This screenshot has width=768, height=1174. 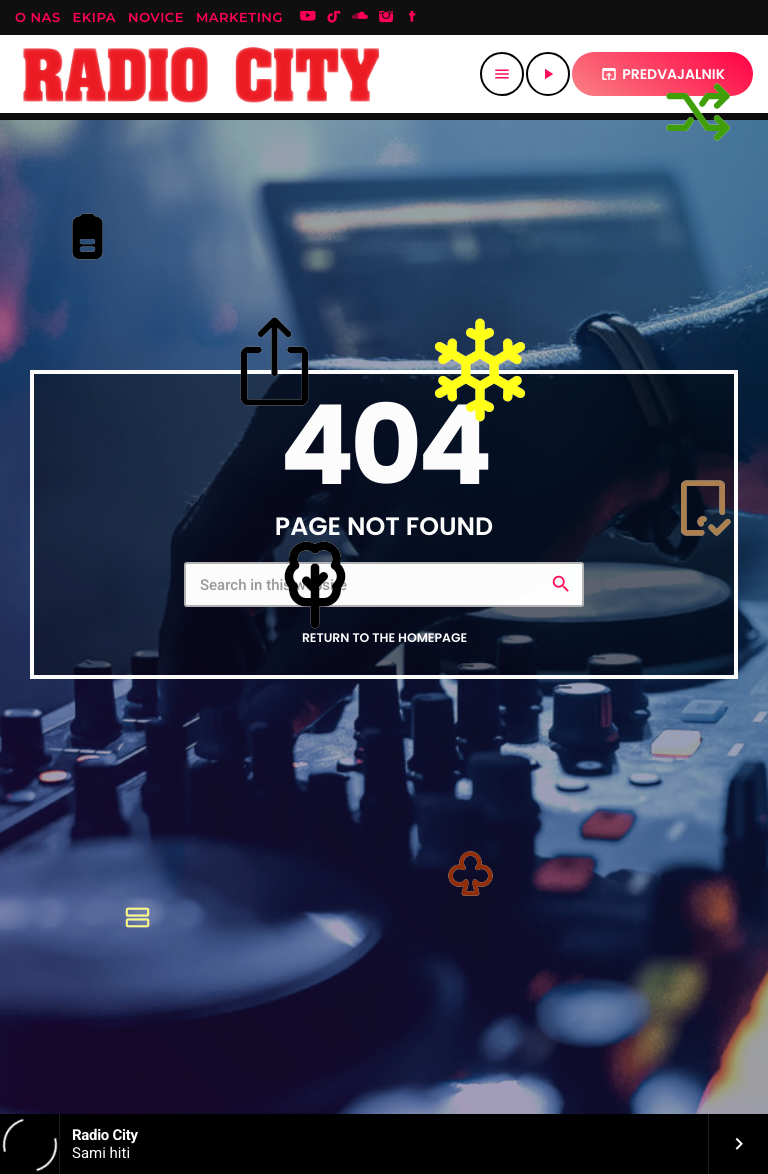 I want to click on activate cooling or air conditioning mode, so click(x=480, y=370).